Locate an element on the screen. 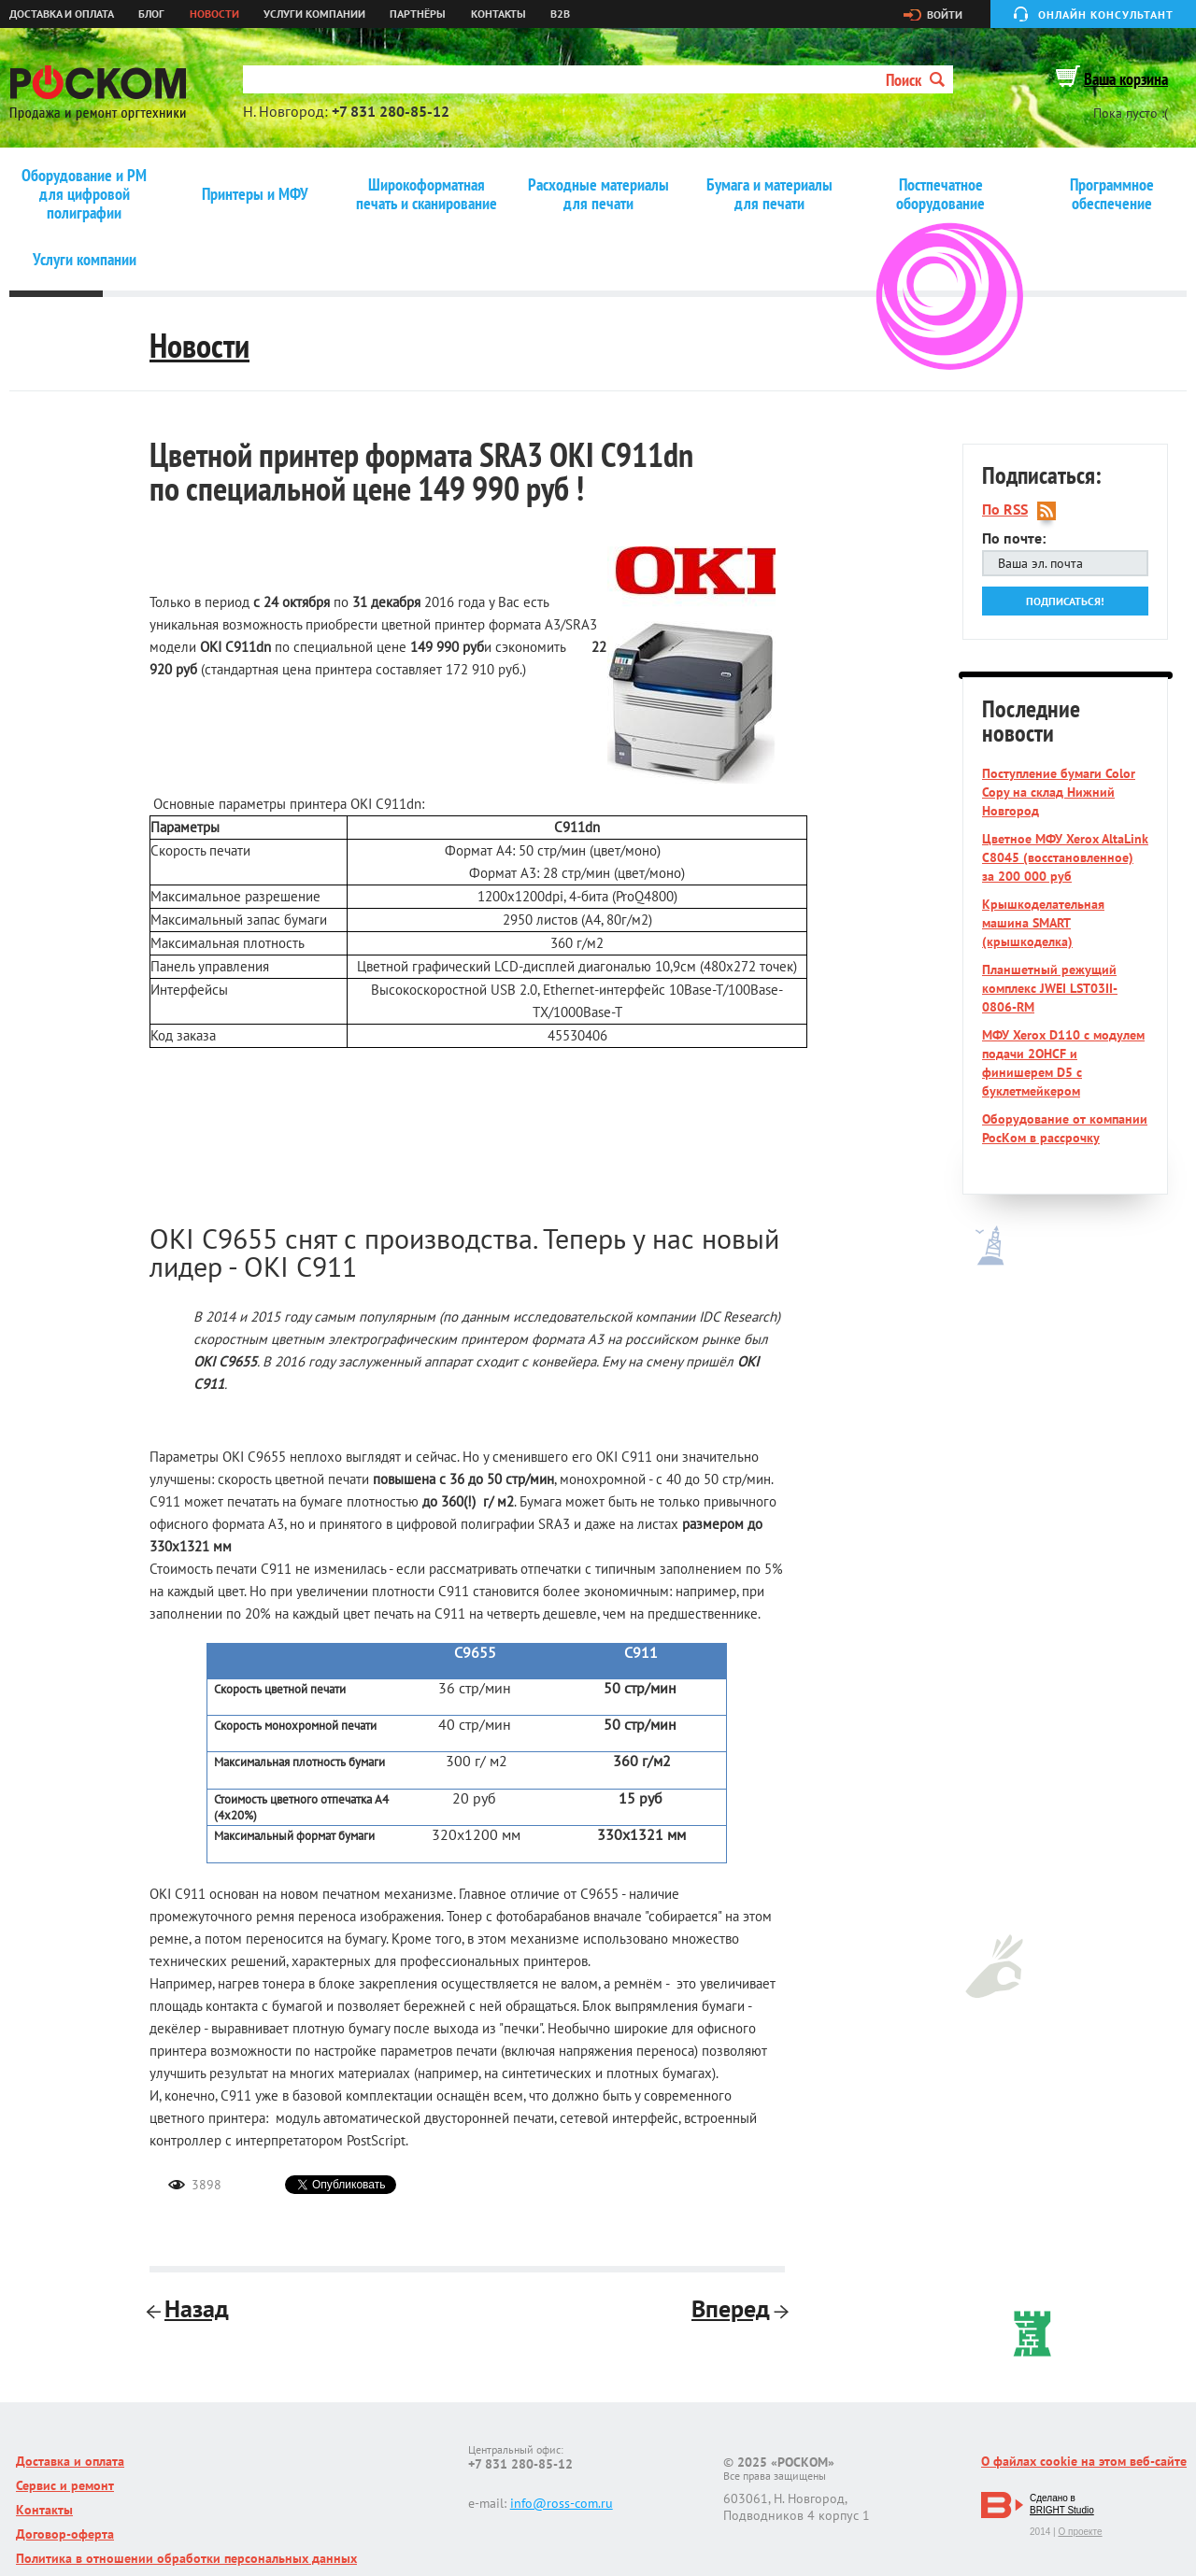 The image size is (1196, 2576). confirm or approve an action is located at coordinates (994, 1966).